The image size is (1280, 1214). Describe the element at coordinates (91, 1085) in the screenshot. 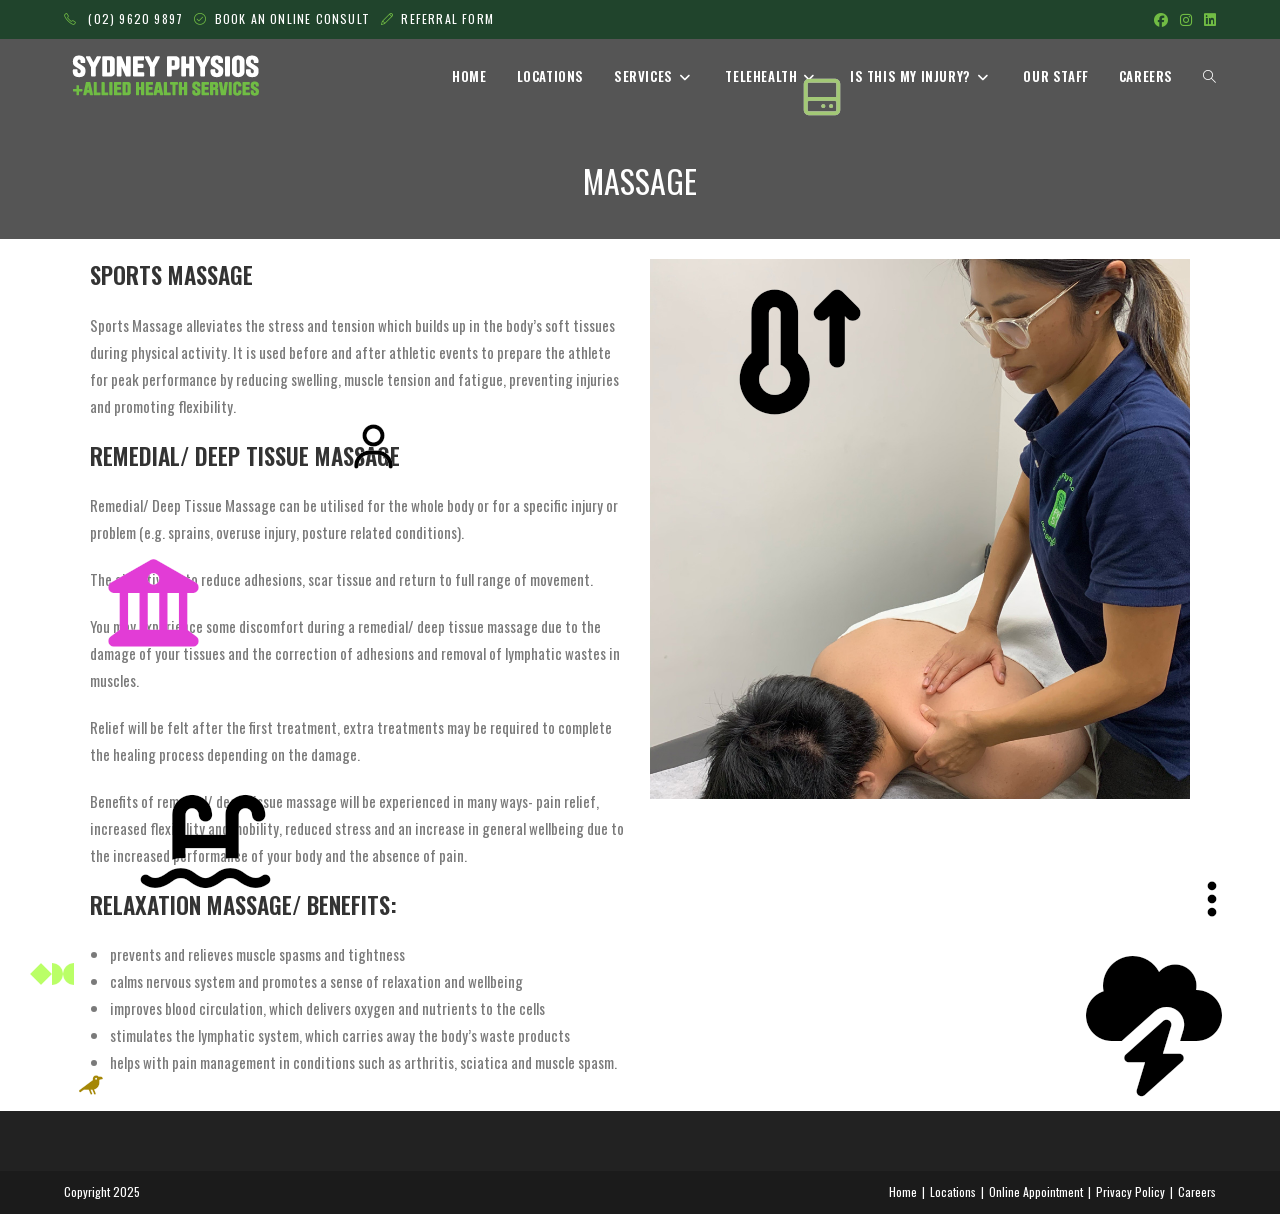

I see `crow icon from fontawesome icon set` at that location.